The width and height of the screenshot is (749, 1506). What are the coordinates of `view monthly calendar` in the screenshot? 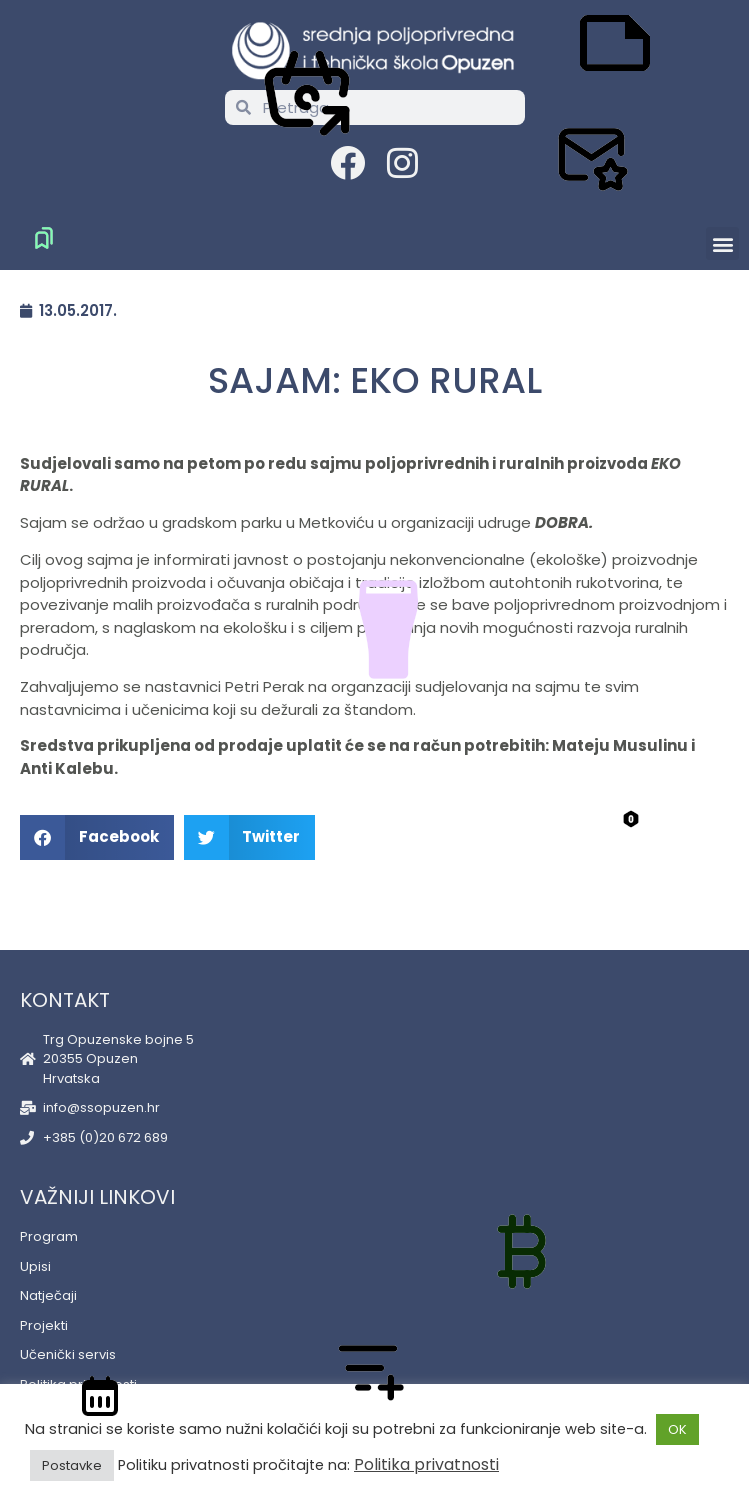 It's located at (100, 1396).